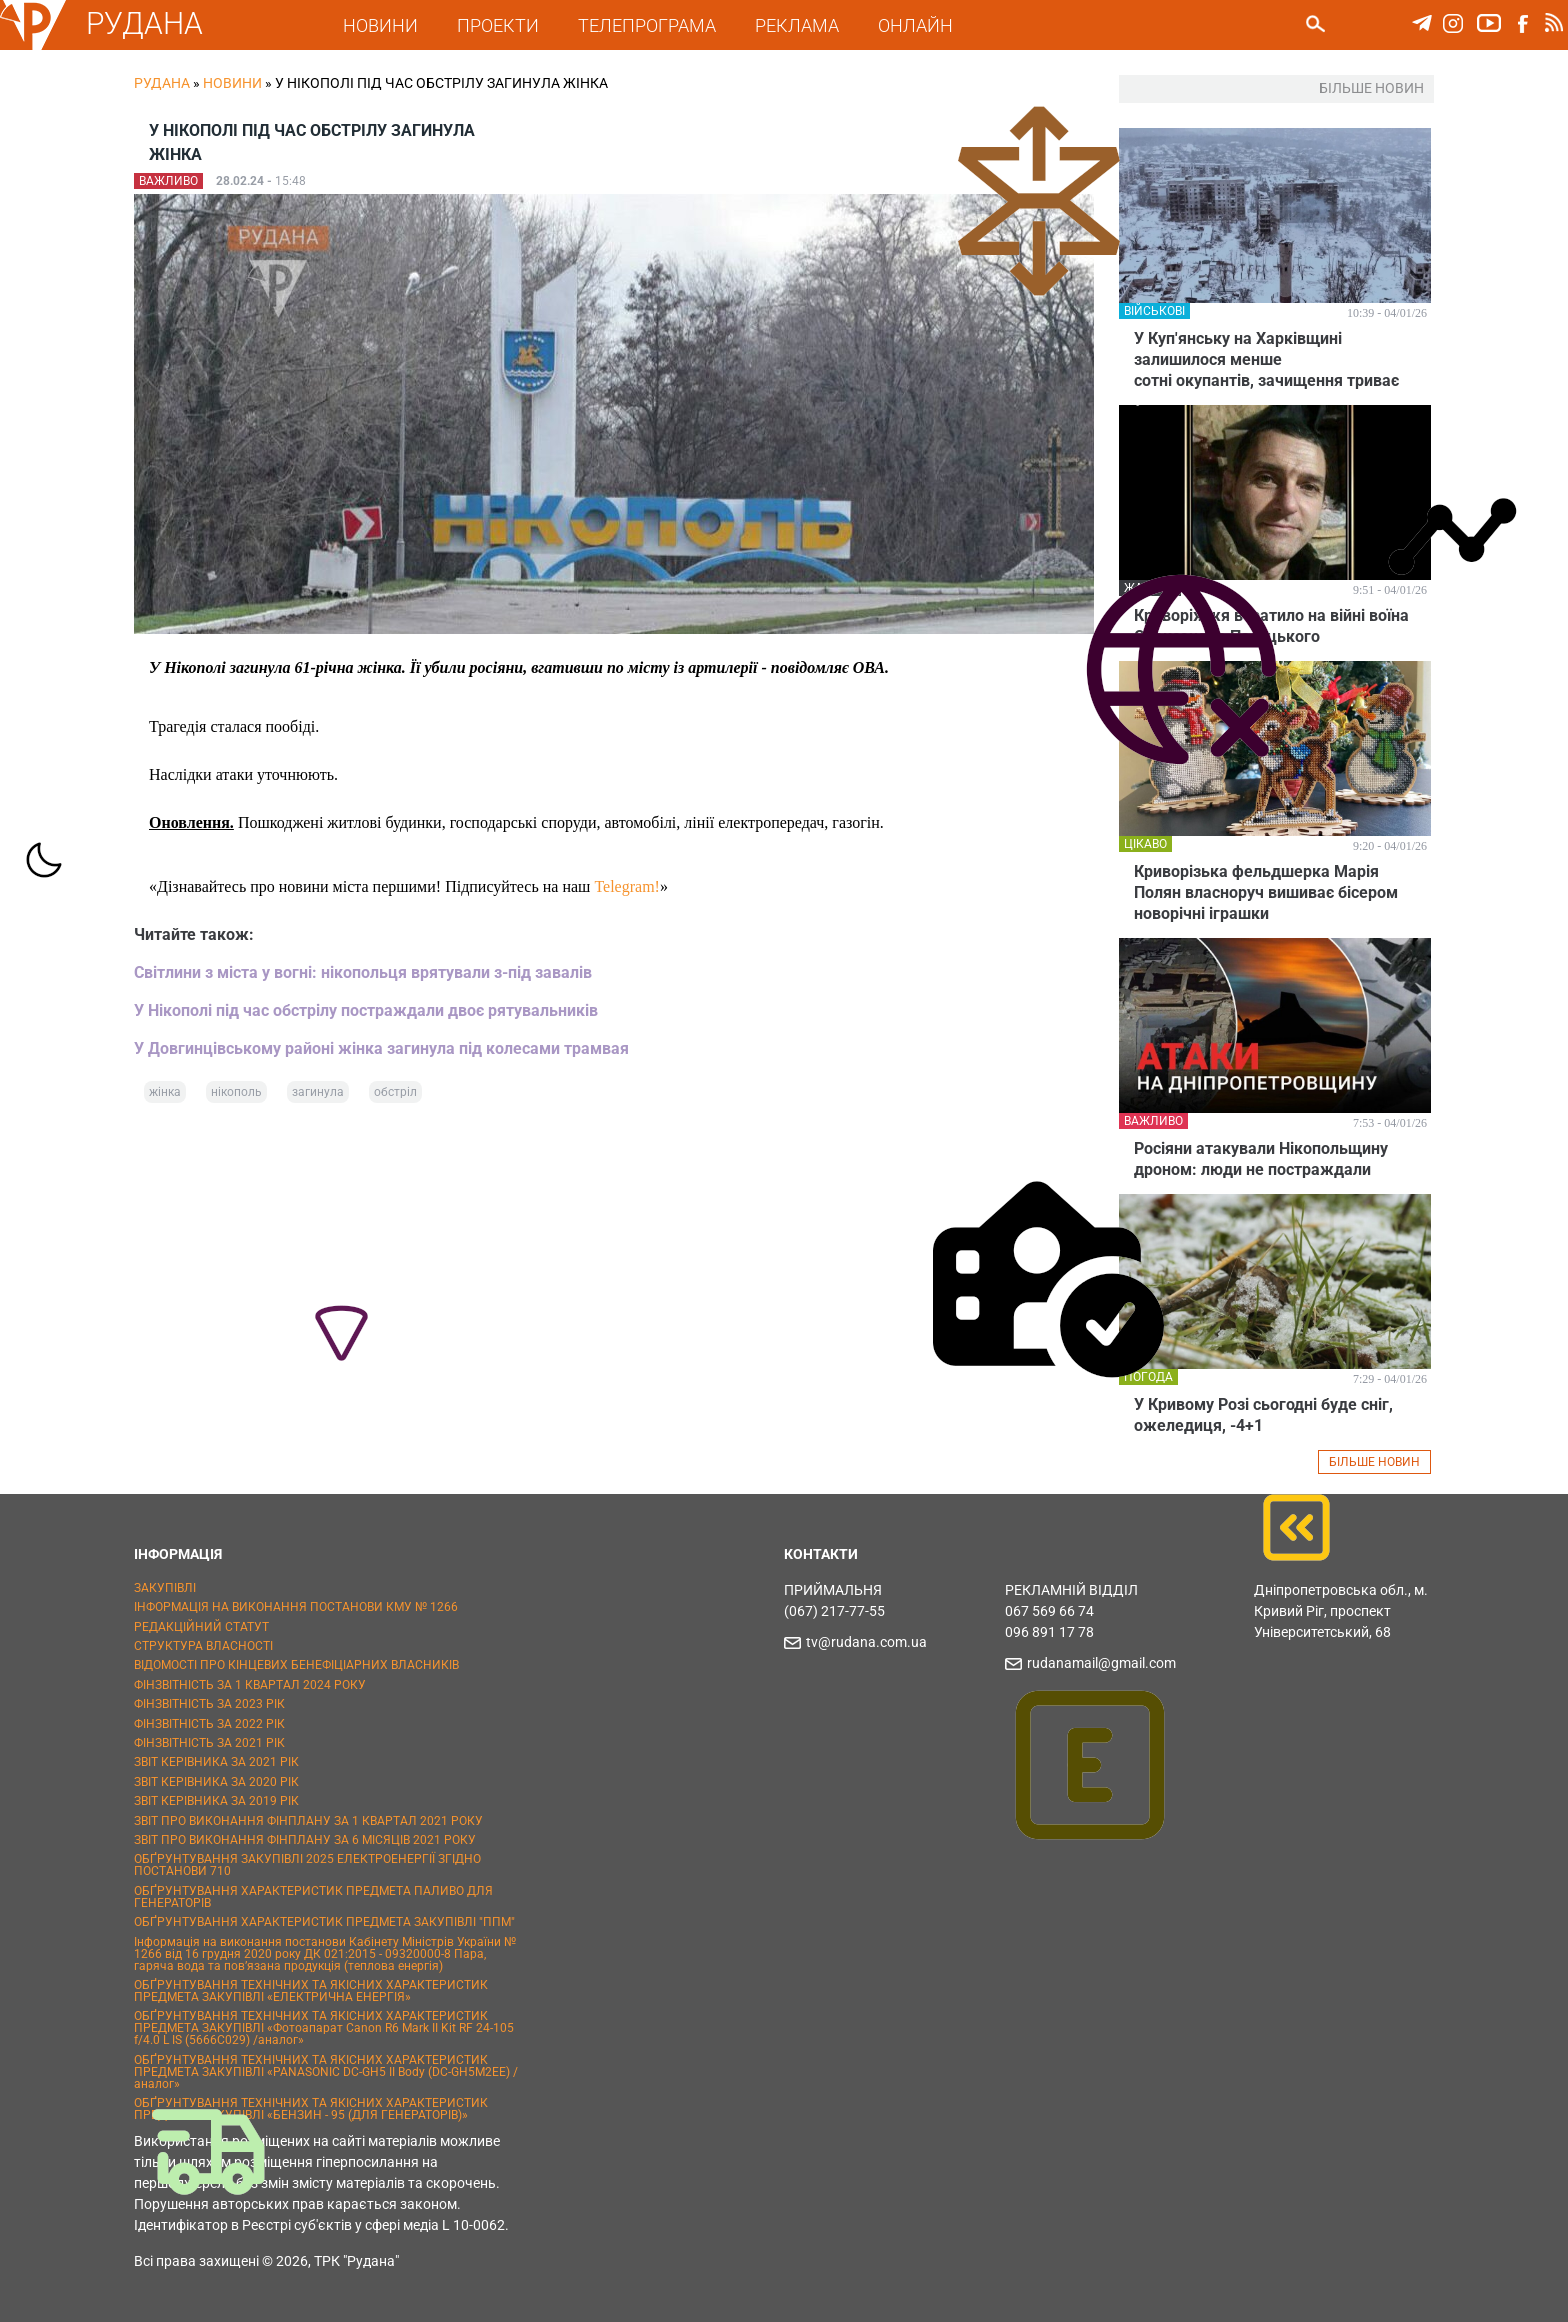 This screenshot has height=2322, width=1568. Describe the element at coordinates (211, 2152) in the screenshot. I see `track your delivery status` at that location.